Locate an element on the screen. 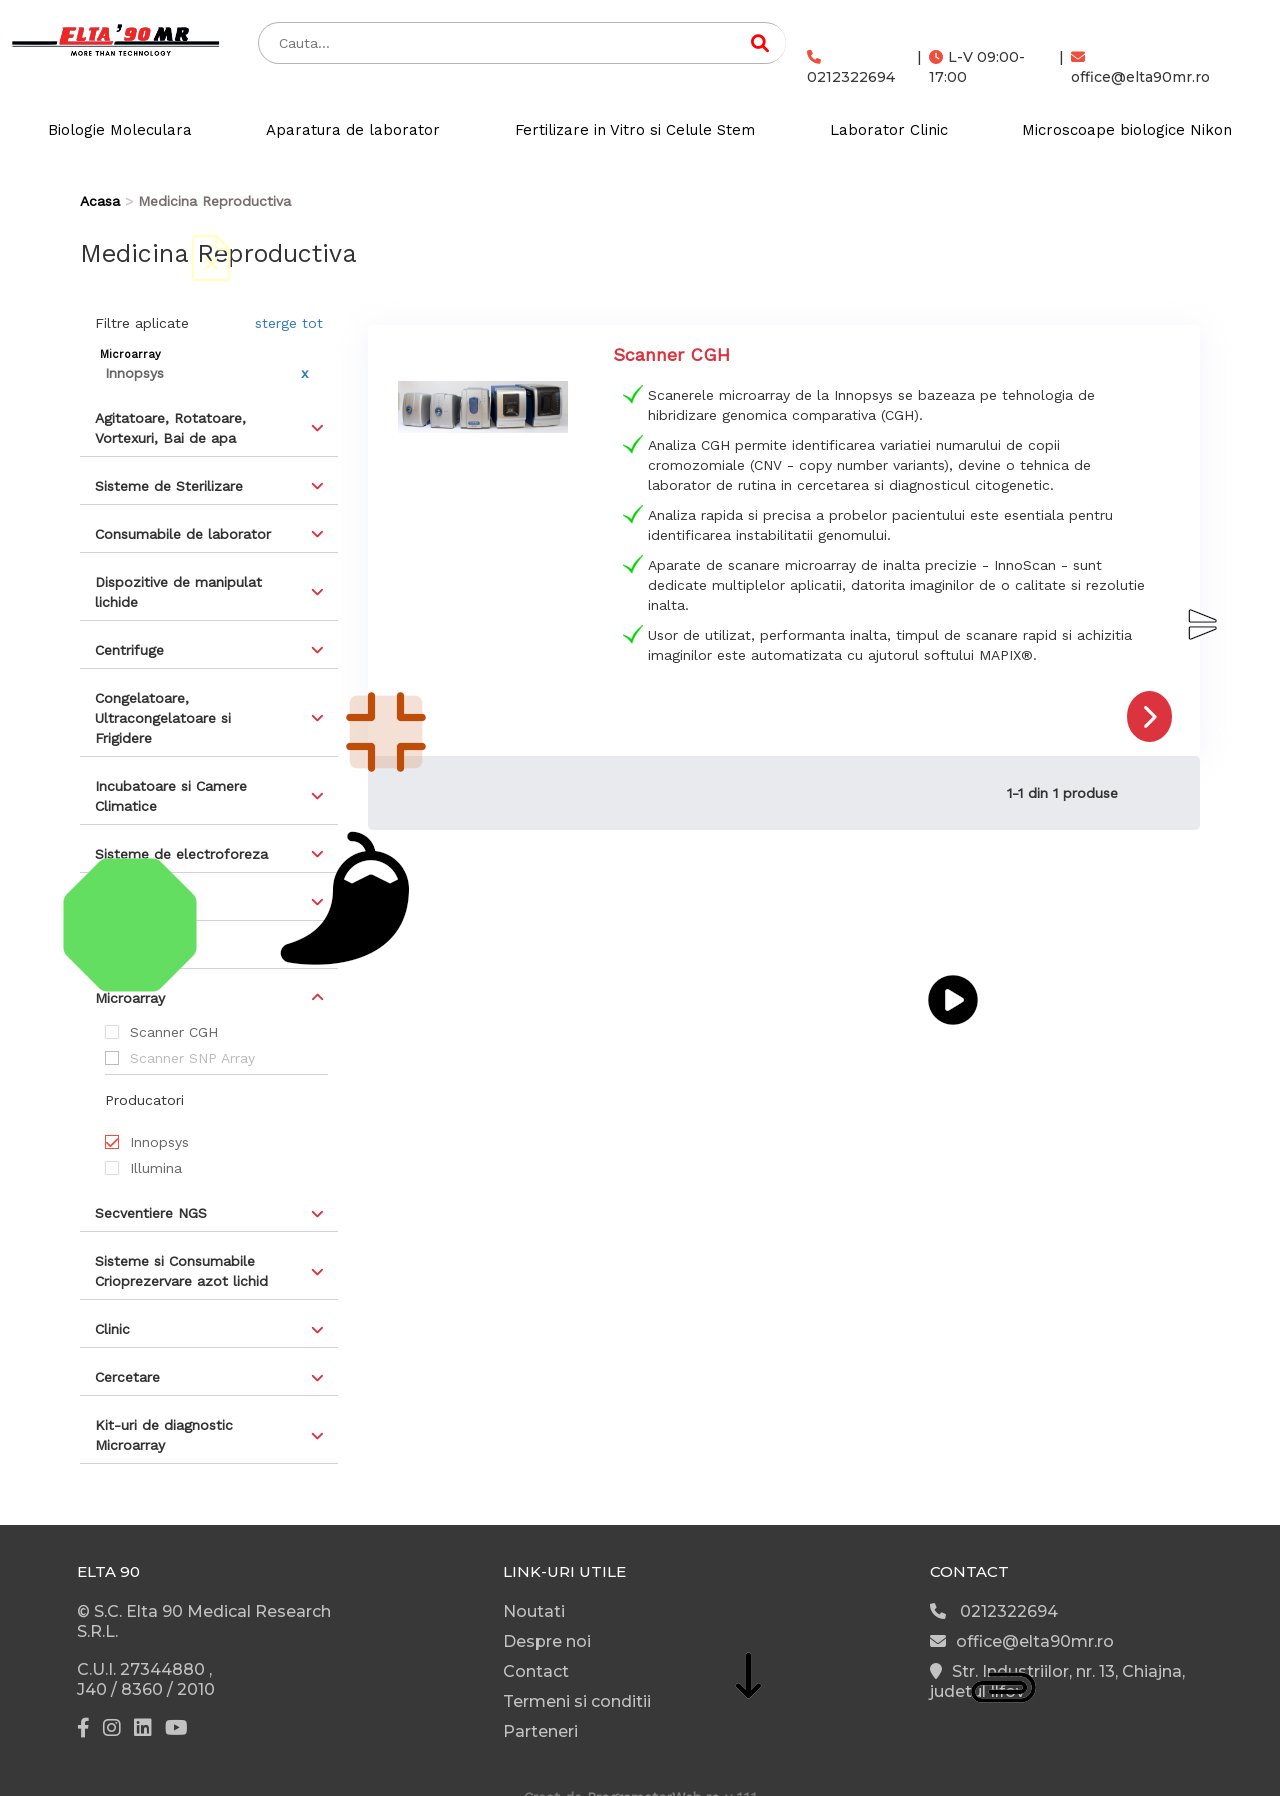 Image resolution: width=1280 pixels, height=1796 pixels. flip image or object vertically is located at coordinates (1201, 624).